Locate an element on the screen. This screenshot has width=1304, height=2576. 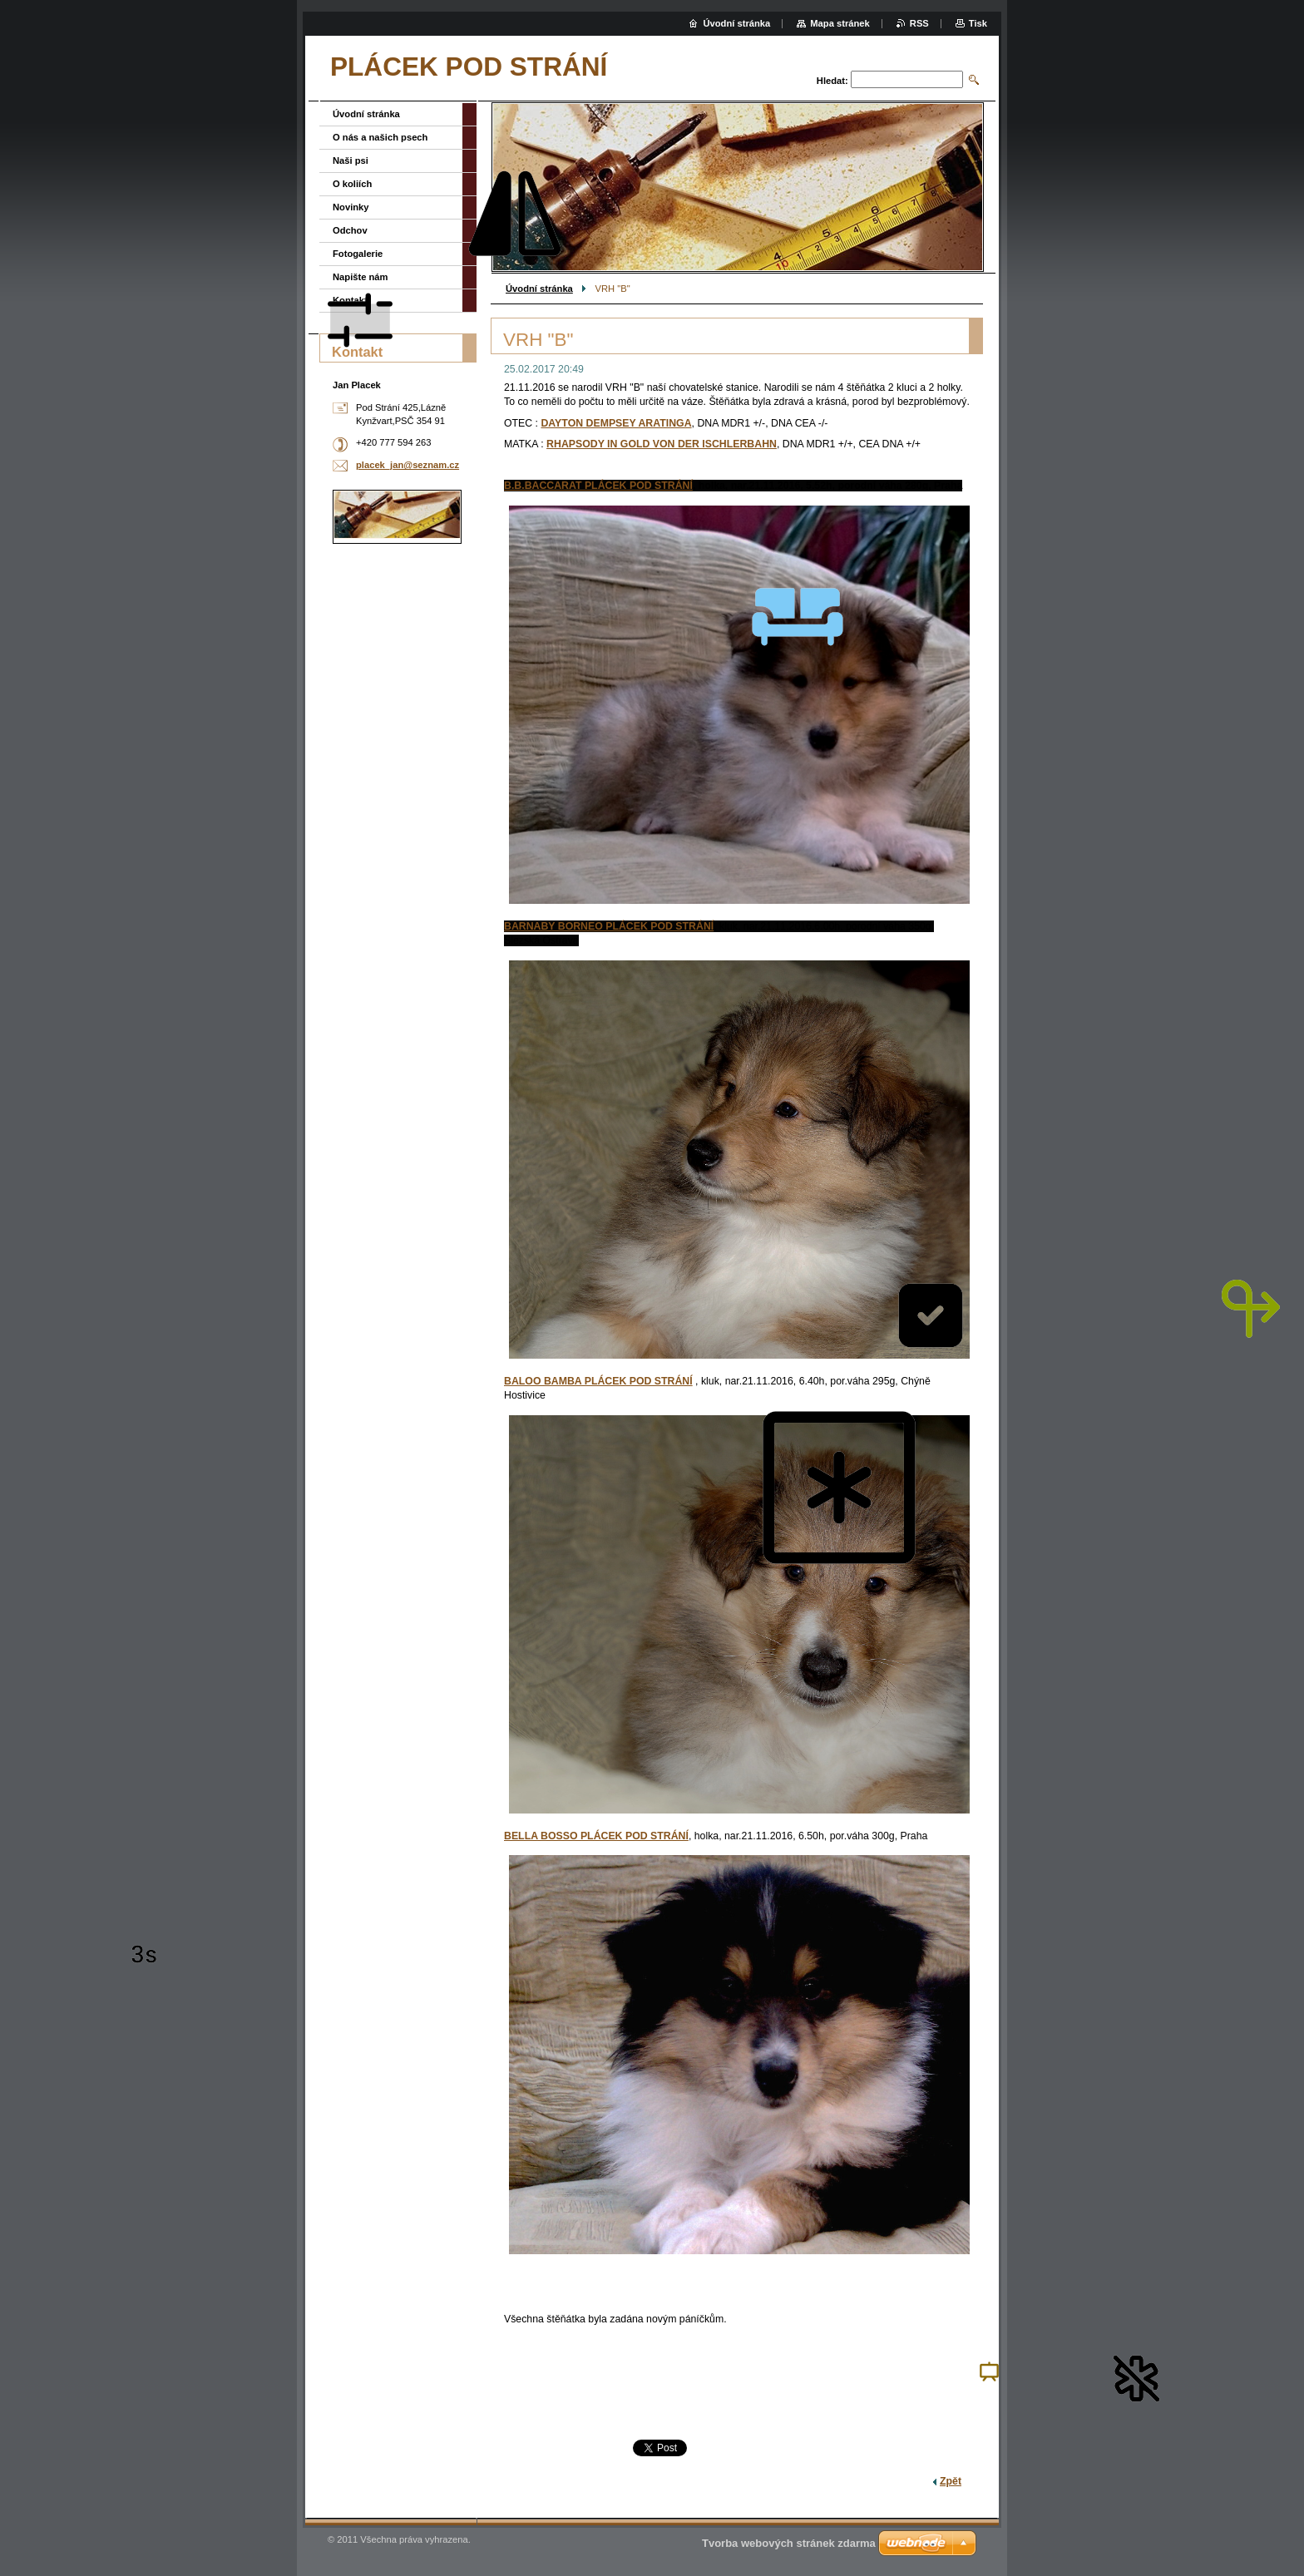
browse furniture or home decor items is located at coordinates (798, 615).